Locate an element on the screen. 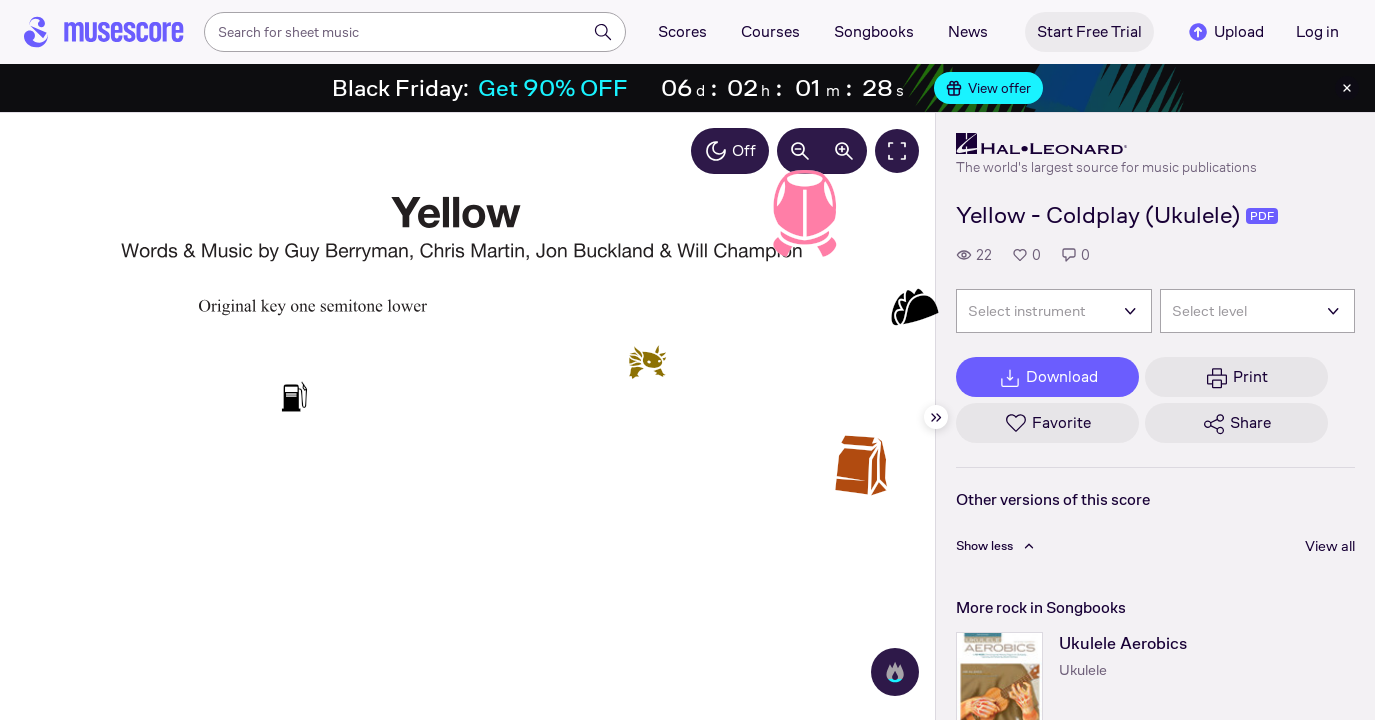  axolotl character or mascot icon is located at coordinates (647, 360).